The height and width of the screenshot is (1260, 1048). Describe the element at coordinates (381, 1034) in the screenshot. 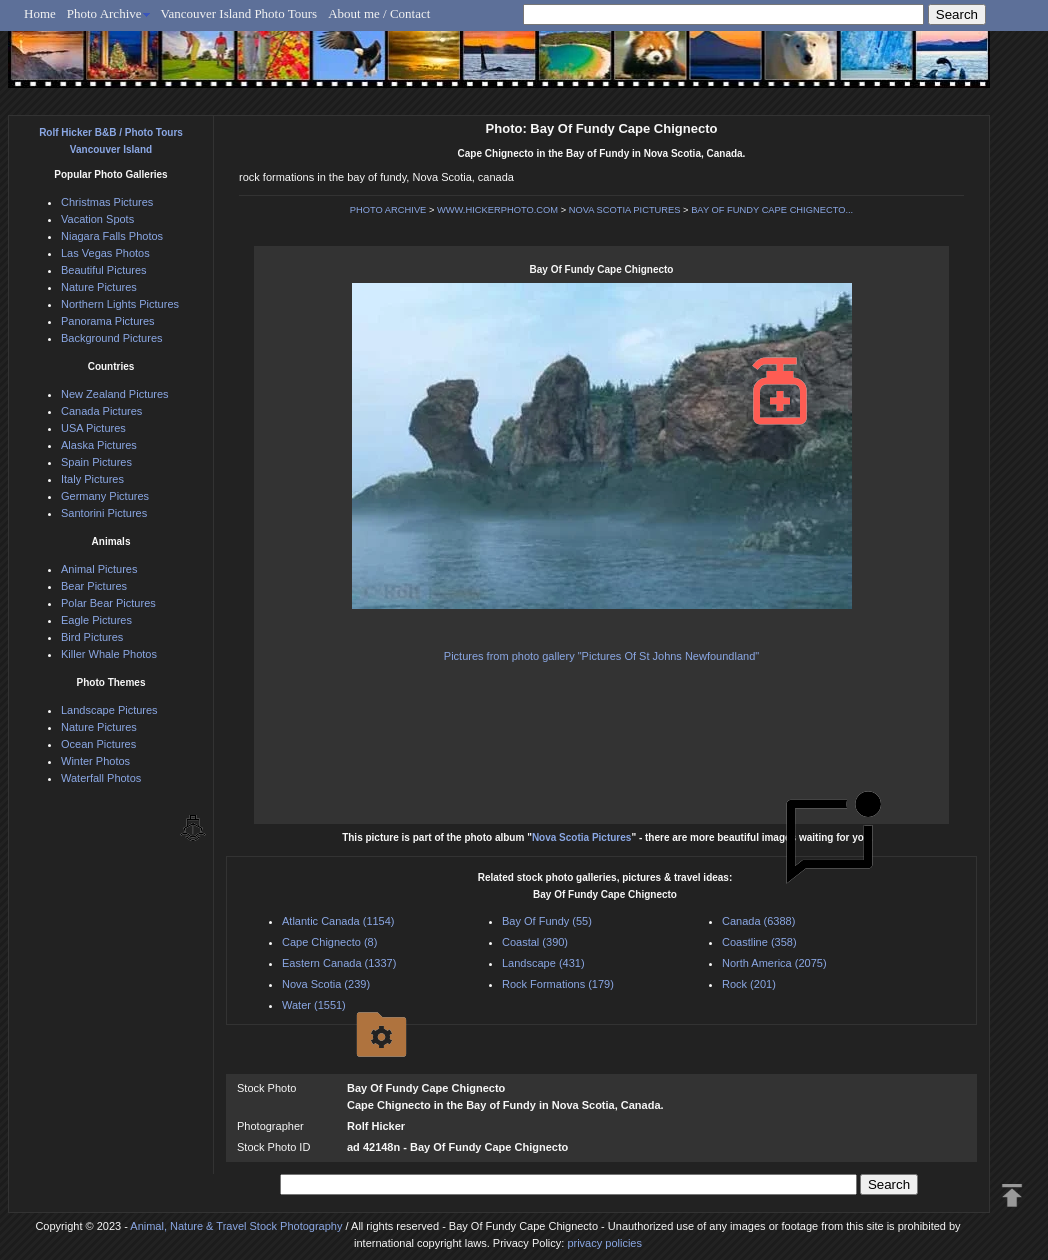

I see `access folder settings or preferences` at that location.